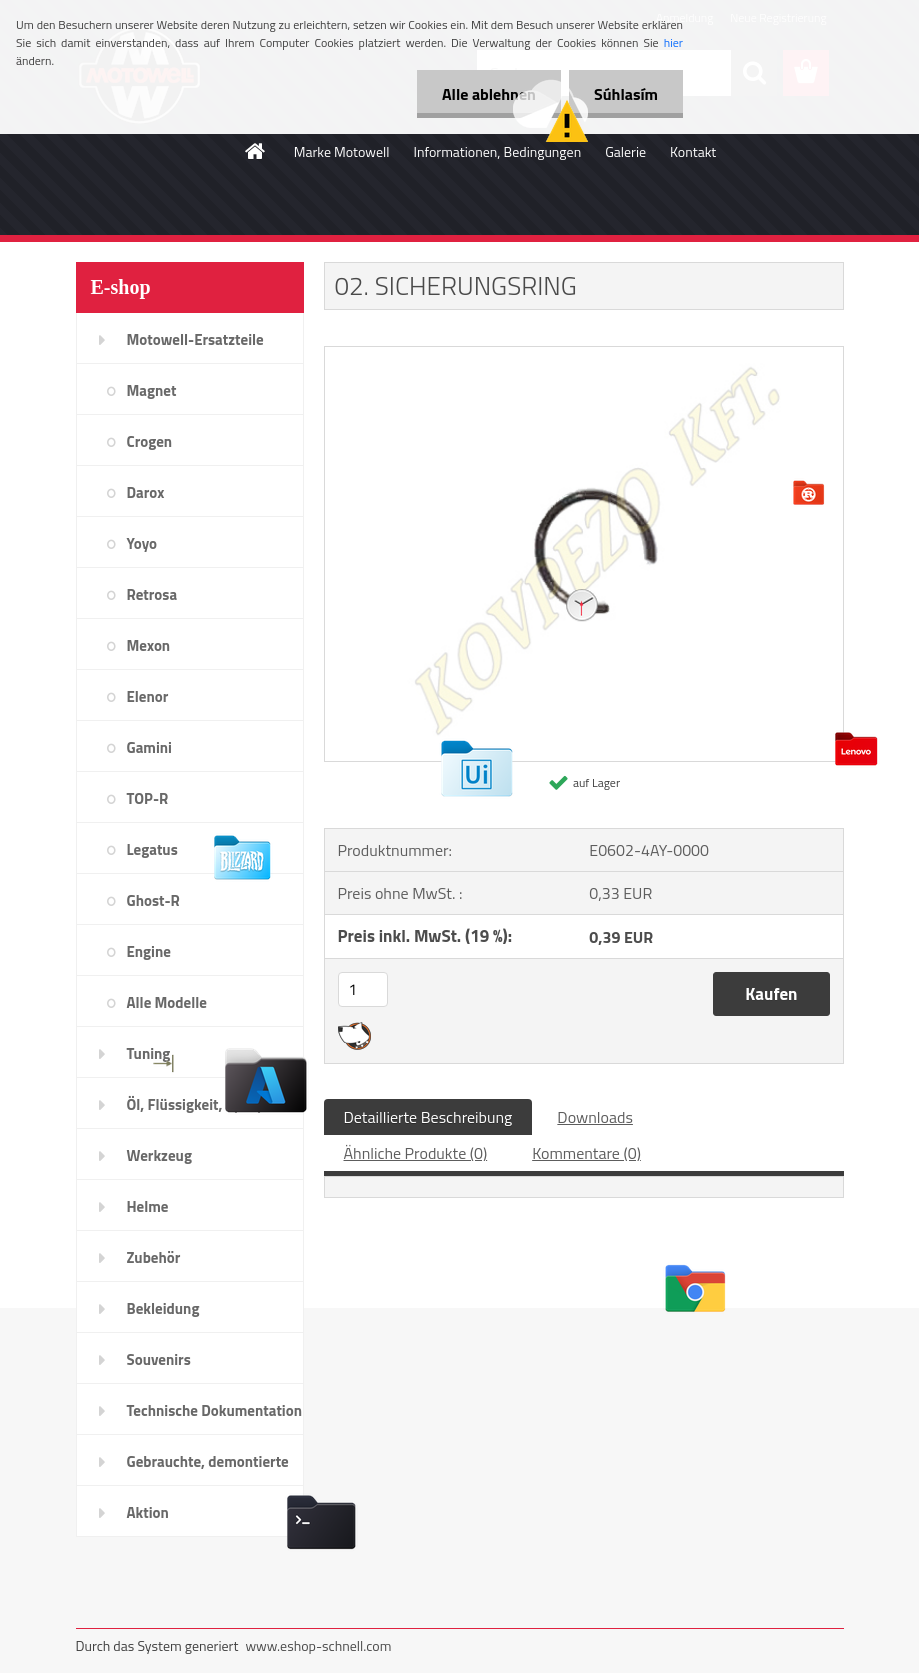  What do you see at coordinates (808, 493) in the screenshot?
I see `open folder containing rust programming projects` at bounding box center [808, 493].